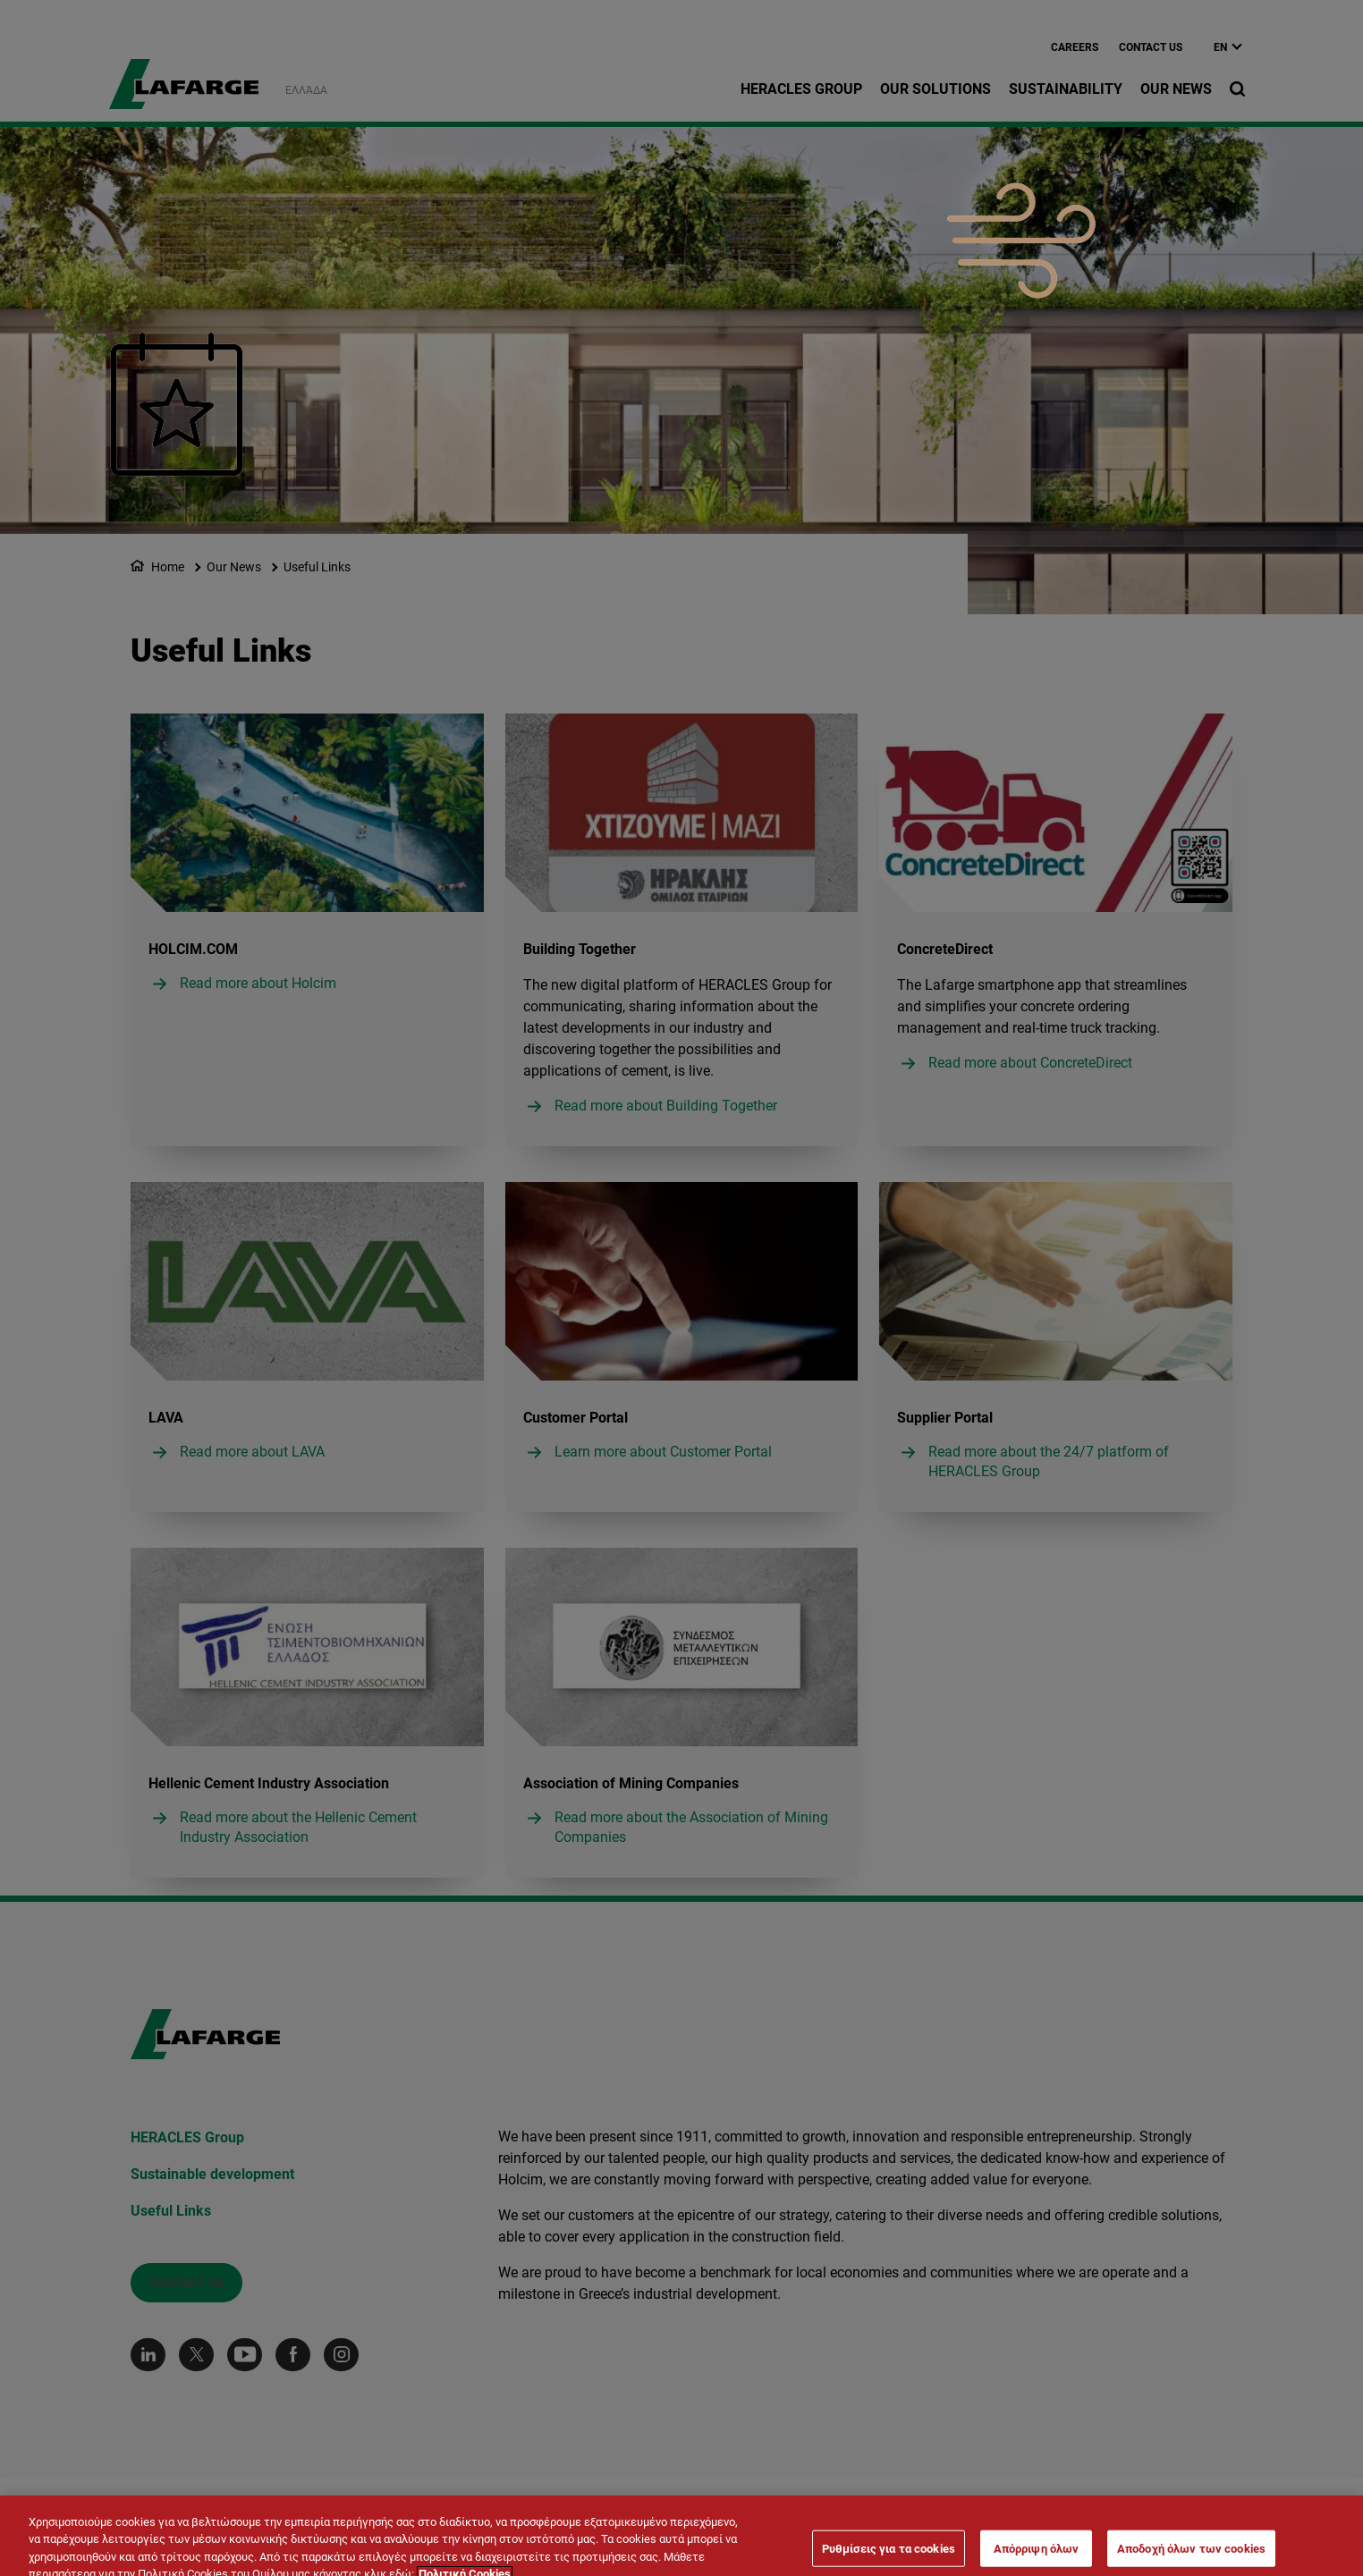 This screenshot has width=1363, height=2576. I want to click on indicates current wind conditions, so click(1021, 241).